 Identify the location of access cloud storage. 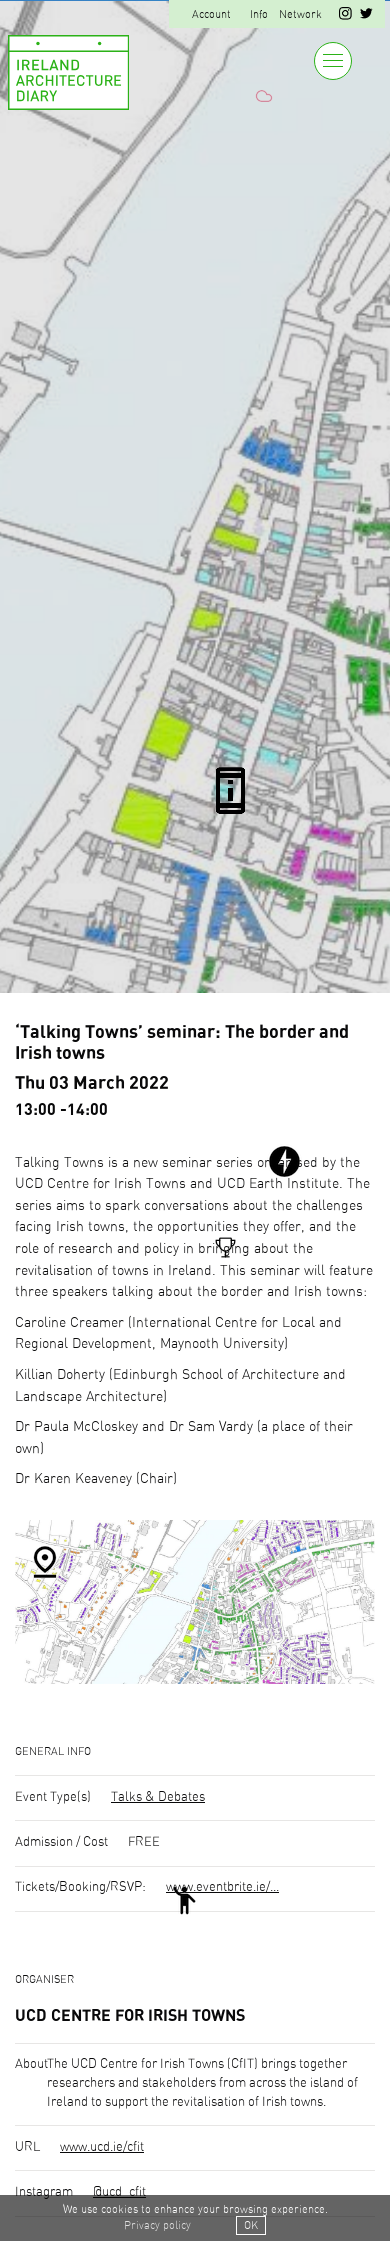
(264, 96).